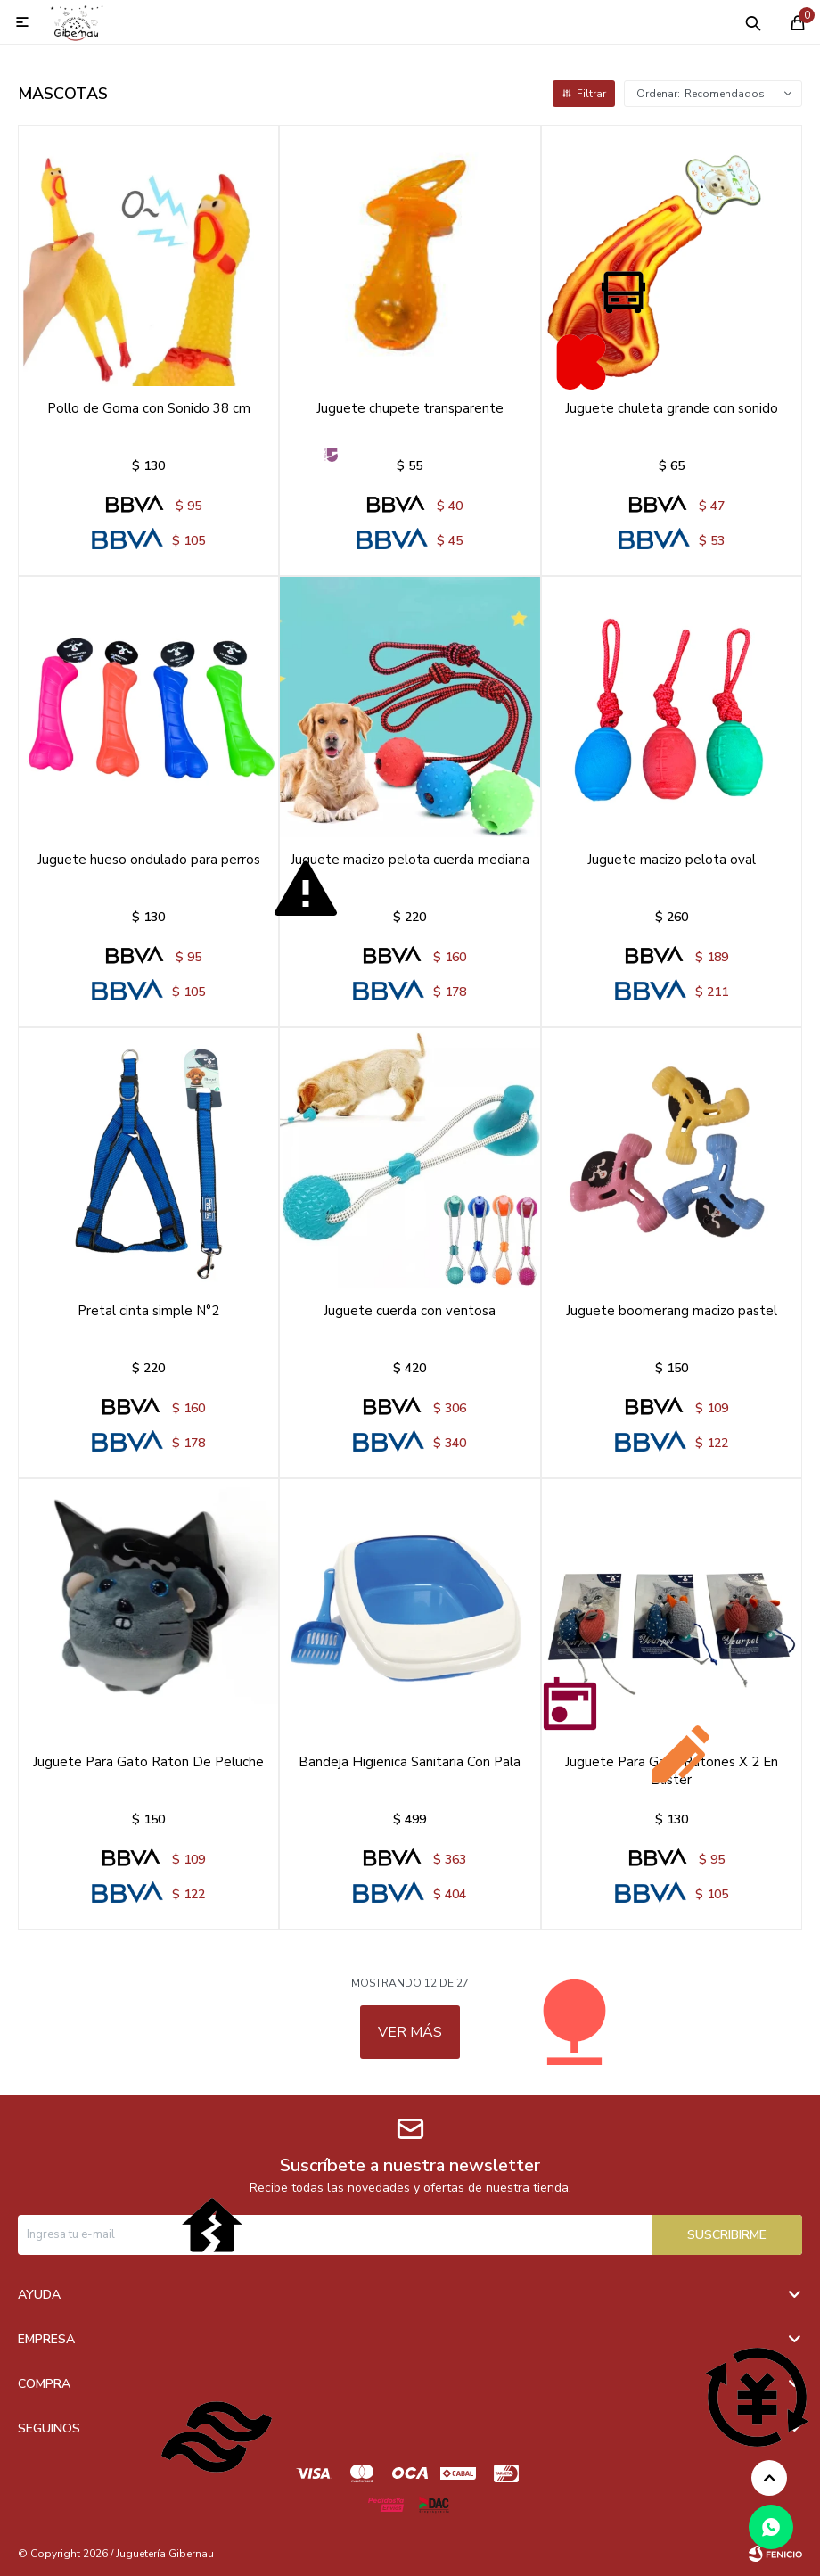  I want to click on visit the Tele 5 television network website, so click(331, 455).